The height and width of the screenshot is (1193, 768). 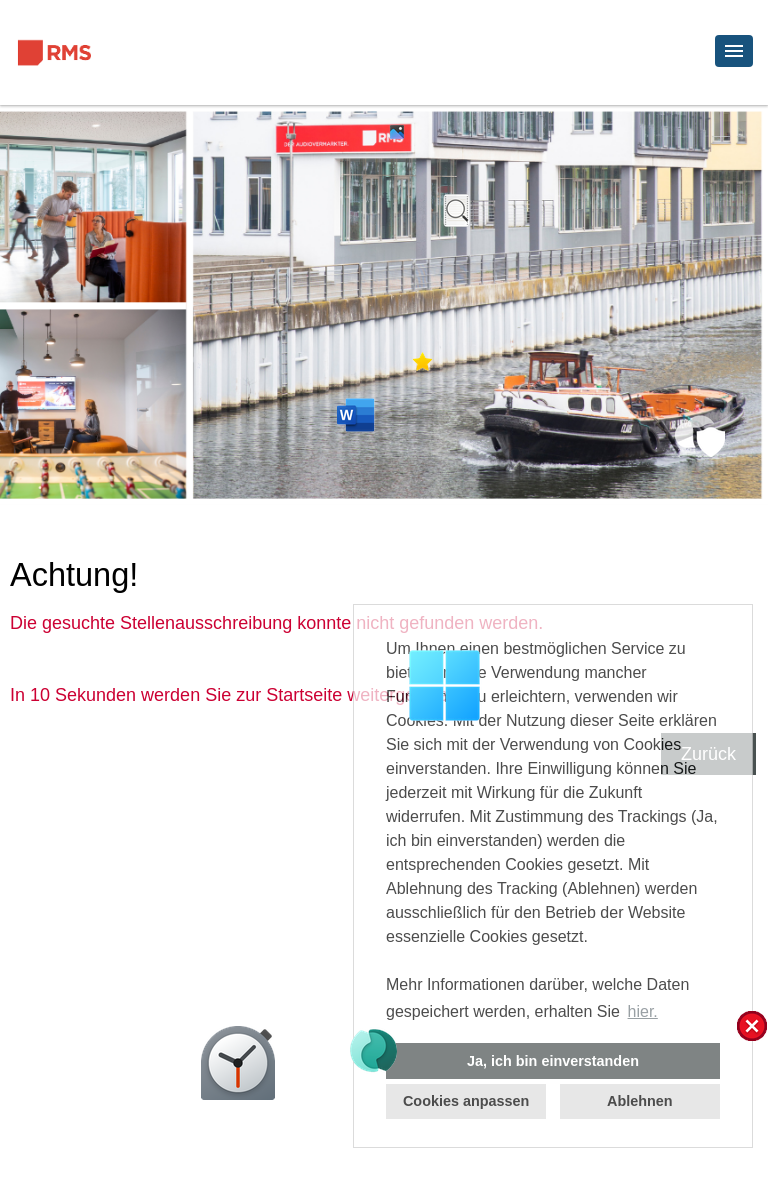 I want to click on indicates a OneDrive sync error, so click(x=752, y=1026).